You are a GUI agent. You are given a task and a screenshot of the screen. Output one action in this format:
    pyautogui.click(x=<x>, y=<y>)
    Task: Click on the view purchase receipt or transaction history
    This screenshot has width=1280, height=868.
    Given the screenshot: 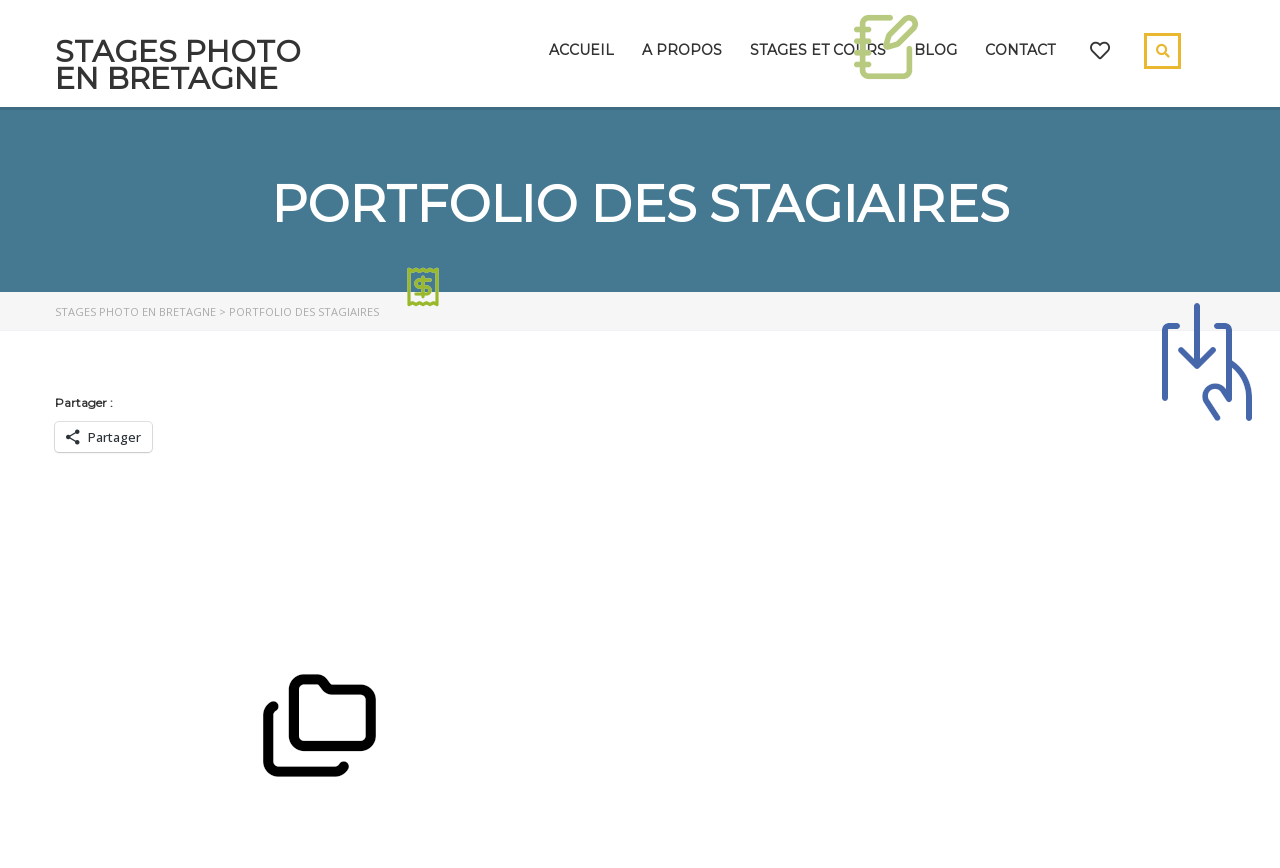 What is the action you would take?
    pyautogui.click(x=423, y=287)
    